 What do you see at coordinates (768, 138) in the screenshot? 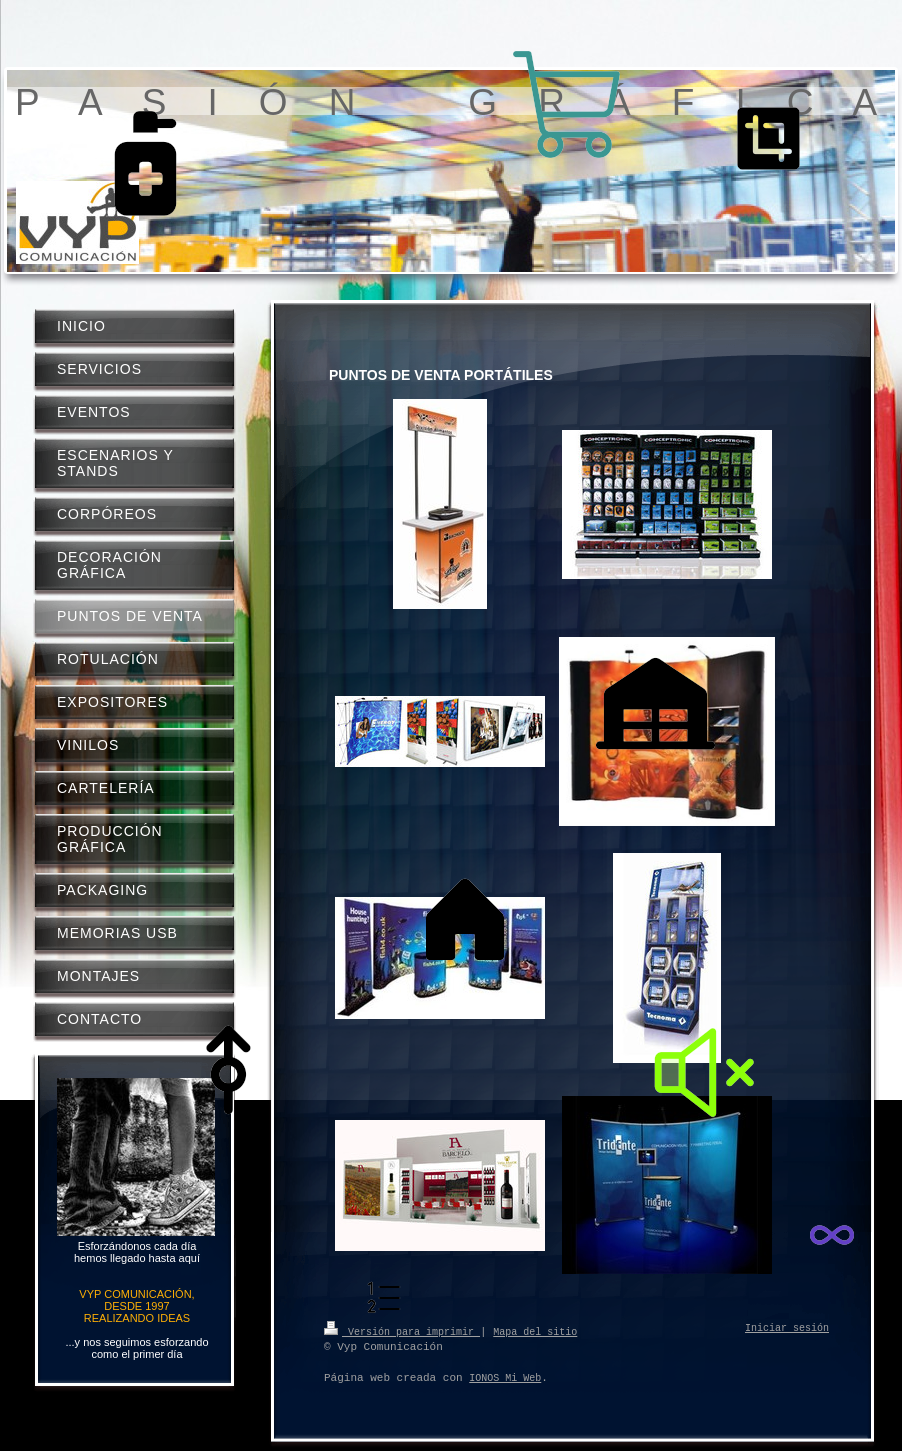
I see `crop an image or photo` at bounding box center [768, 138].